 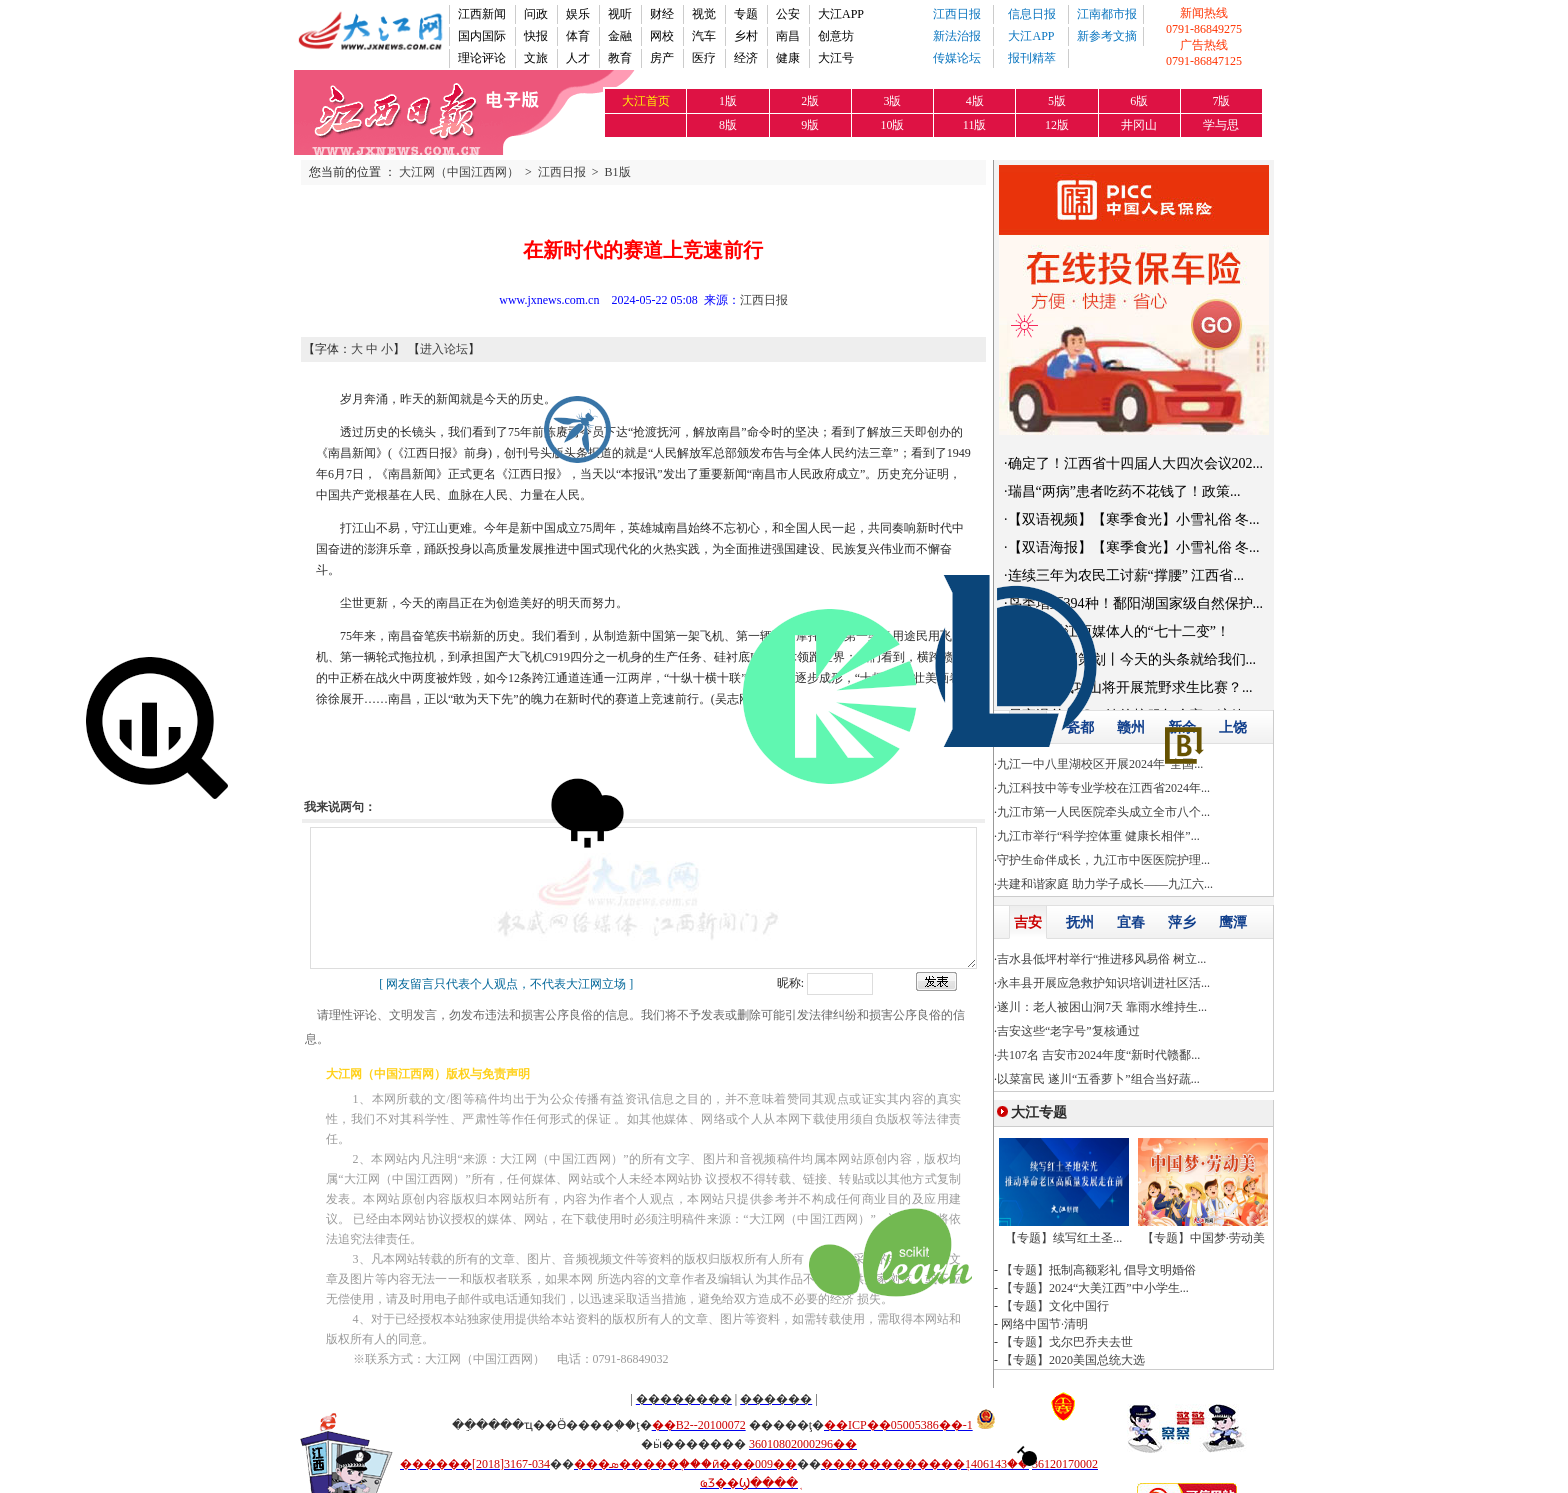 I want to click on access Google BigQuery data warehouse, so click(x=157, y=728).